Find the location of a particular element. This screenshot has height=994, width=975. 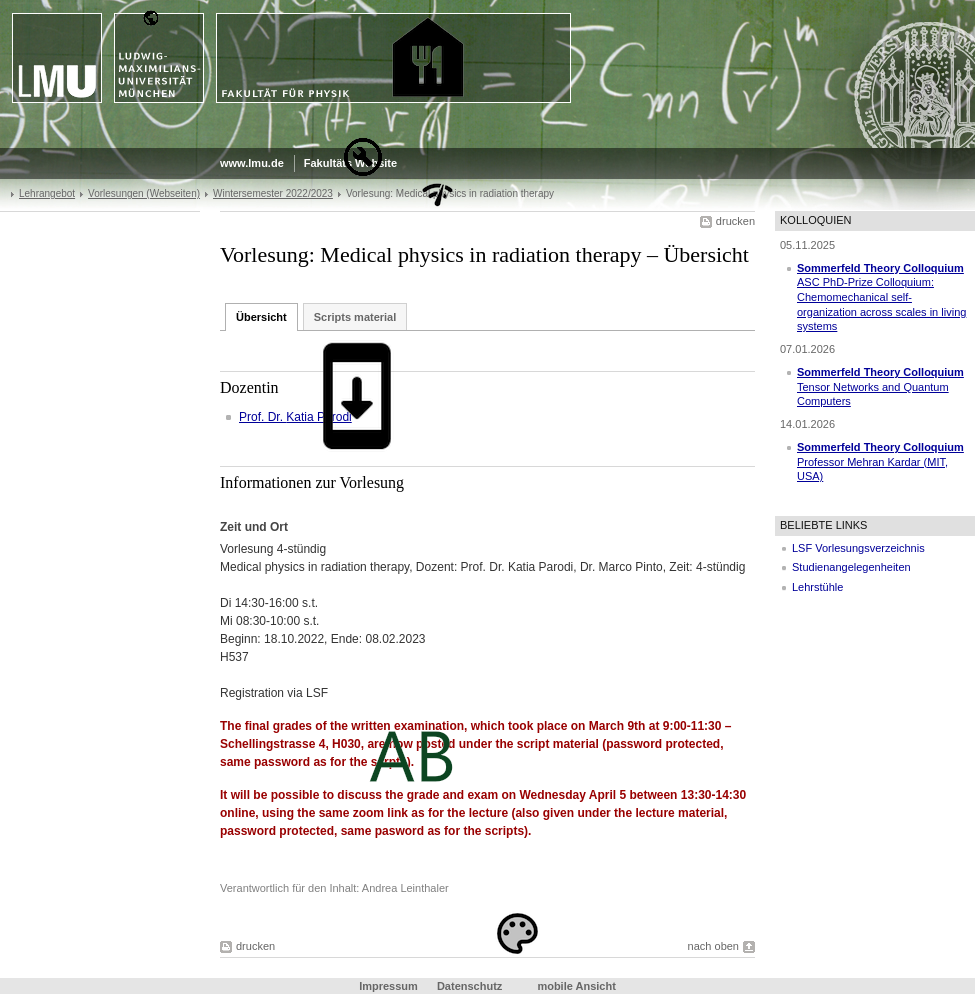

check network connection status is located at coordinates (437, 194).